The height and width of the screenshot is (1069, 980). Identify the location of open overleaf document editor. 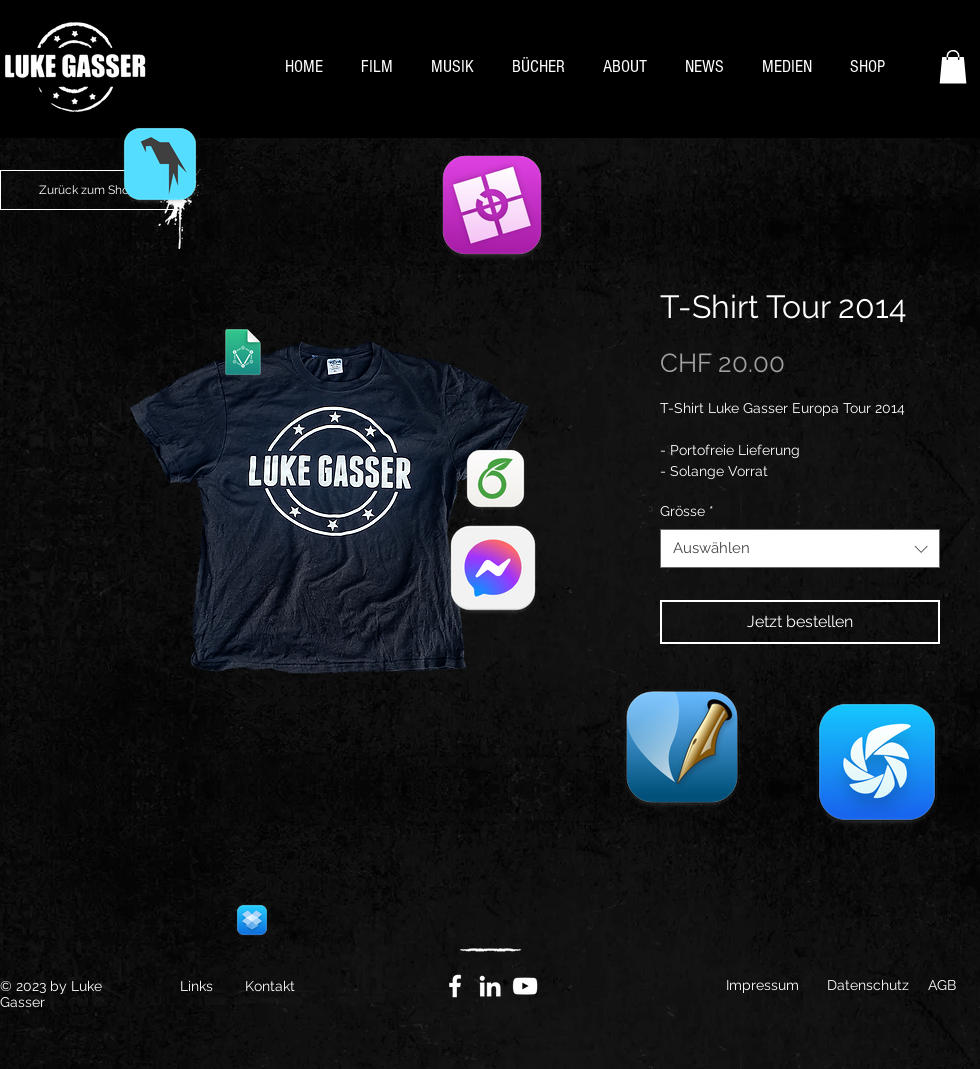
(495, 478).